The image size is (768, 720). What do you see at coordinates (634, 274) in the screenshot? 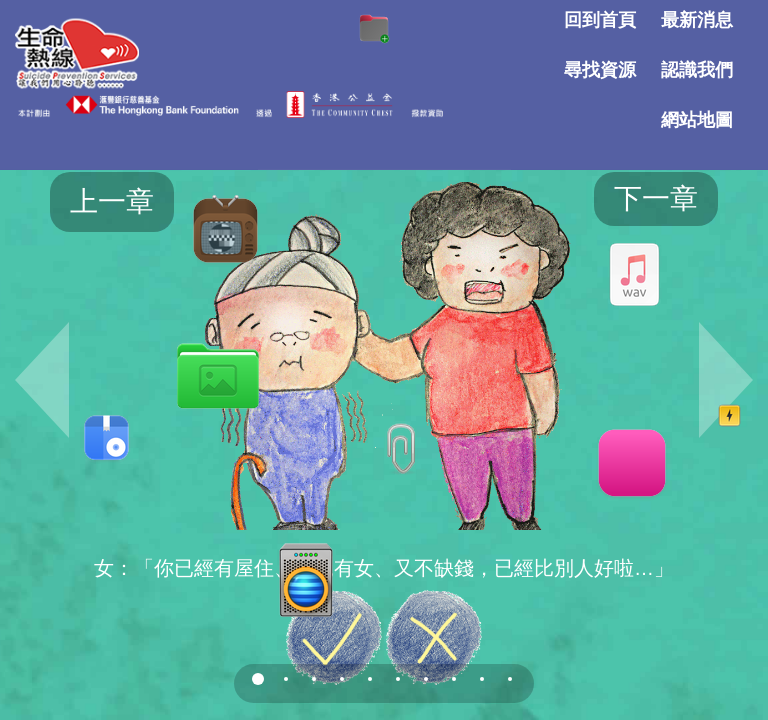
I see `an audio file in wav format` at bounding box center [634, 274].